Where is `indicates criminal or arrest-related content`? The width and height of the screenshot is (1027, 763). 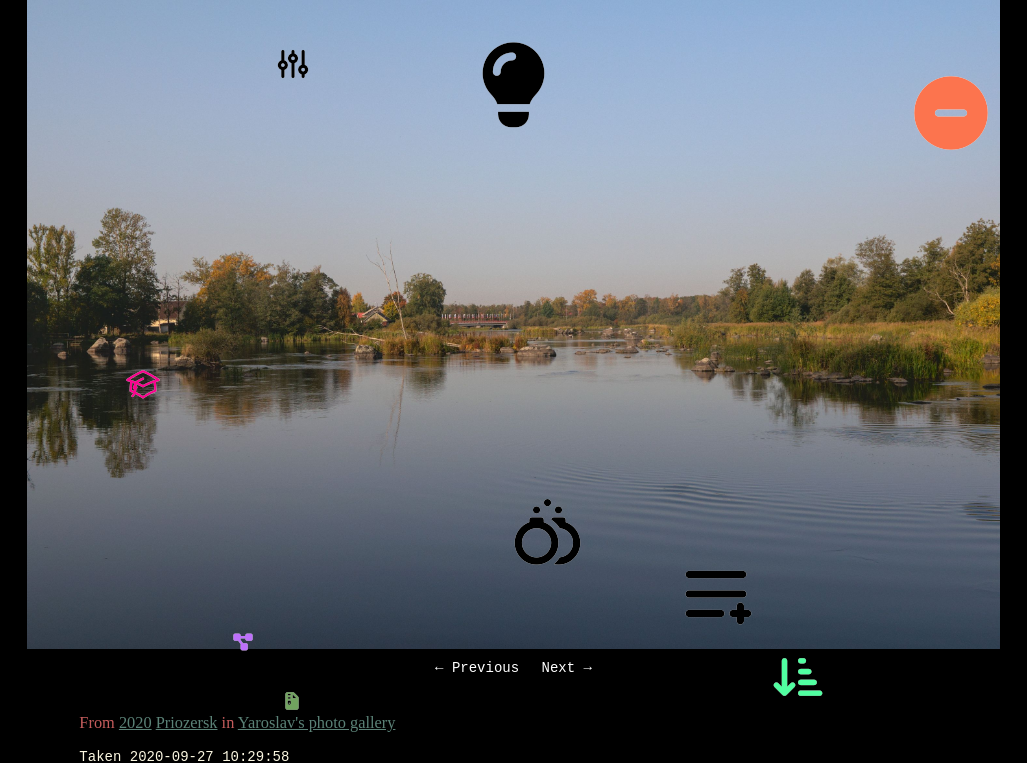 indicates criminal or arrest-related content is located at coordinates (547, 535).